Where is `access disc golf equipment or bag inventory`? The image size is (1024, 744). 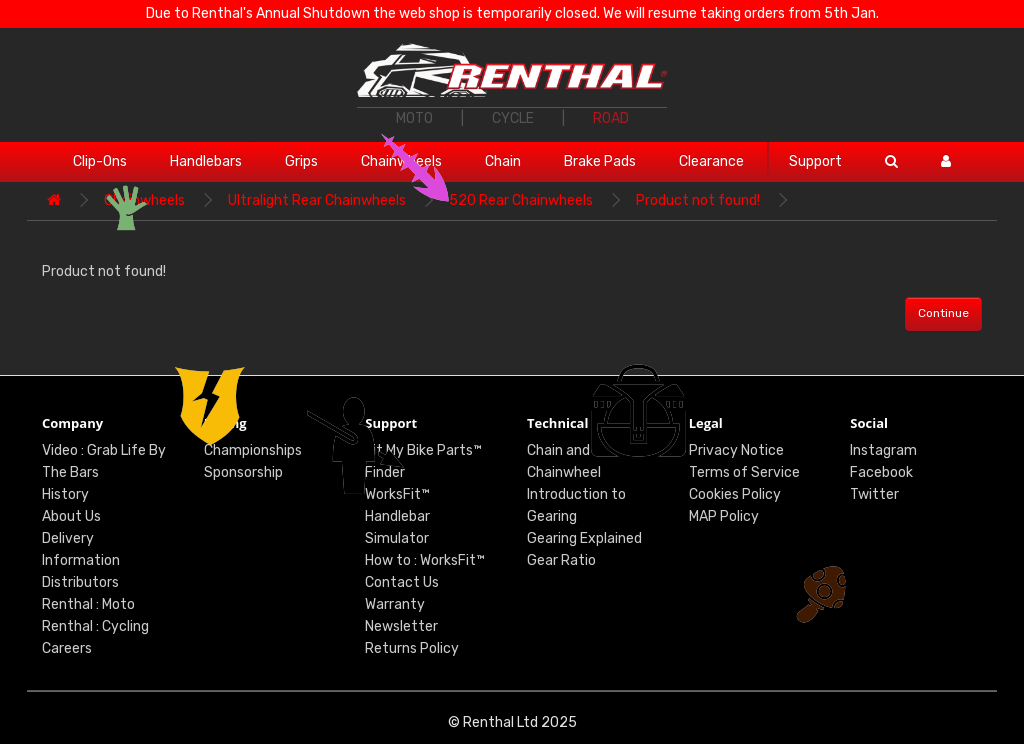 access disc golf equipment or bag inventory is located at coordinates (638, 410).